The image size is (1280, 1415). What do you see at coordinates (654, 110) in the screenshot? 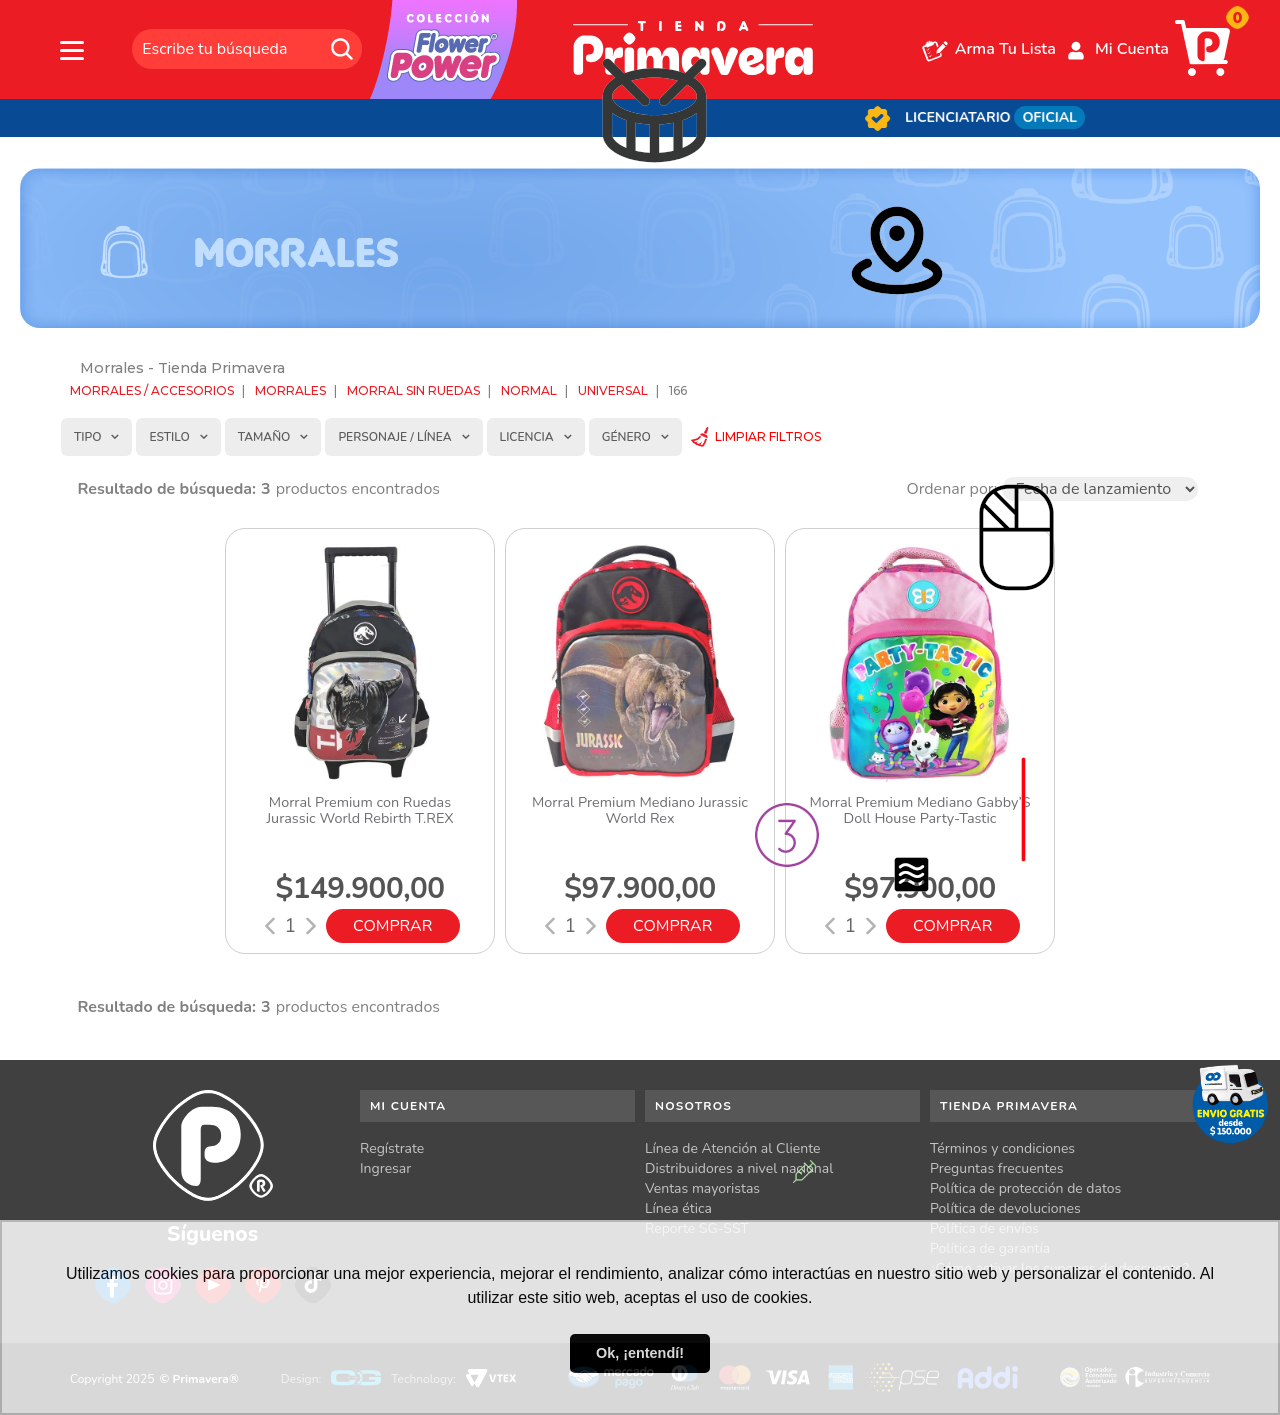
I see `access music or audio tools` at bounding box center [654, 110].